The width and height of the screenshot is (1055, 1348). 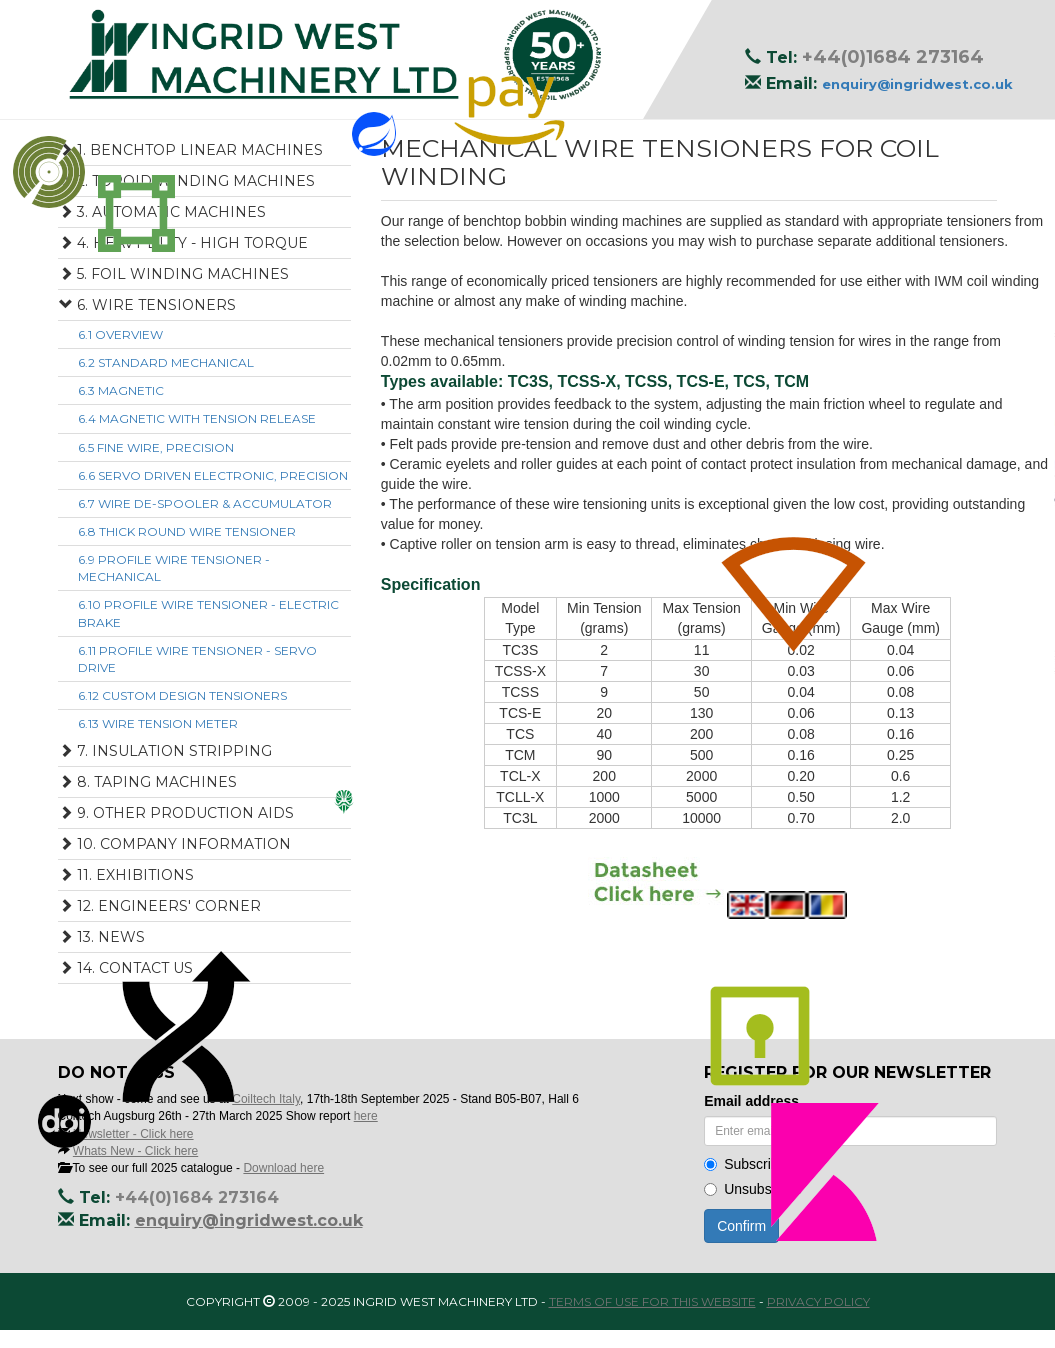 What do you see at coordinates (136, 213) in the screenshot?
I see `material design icons brand logo` at bounding box center [136, 213].